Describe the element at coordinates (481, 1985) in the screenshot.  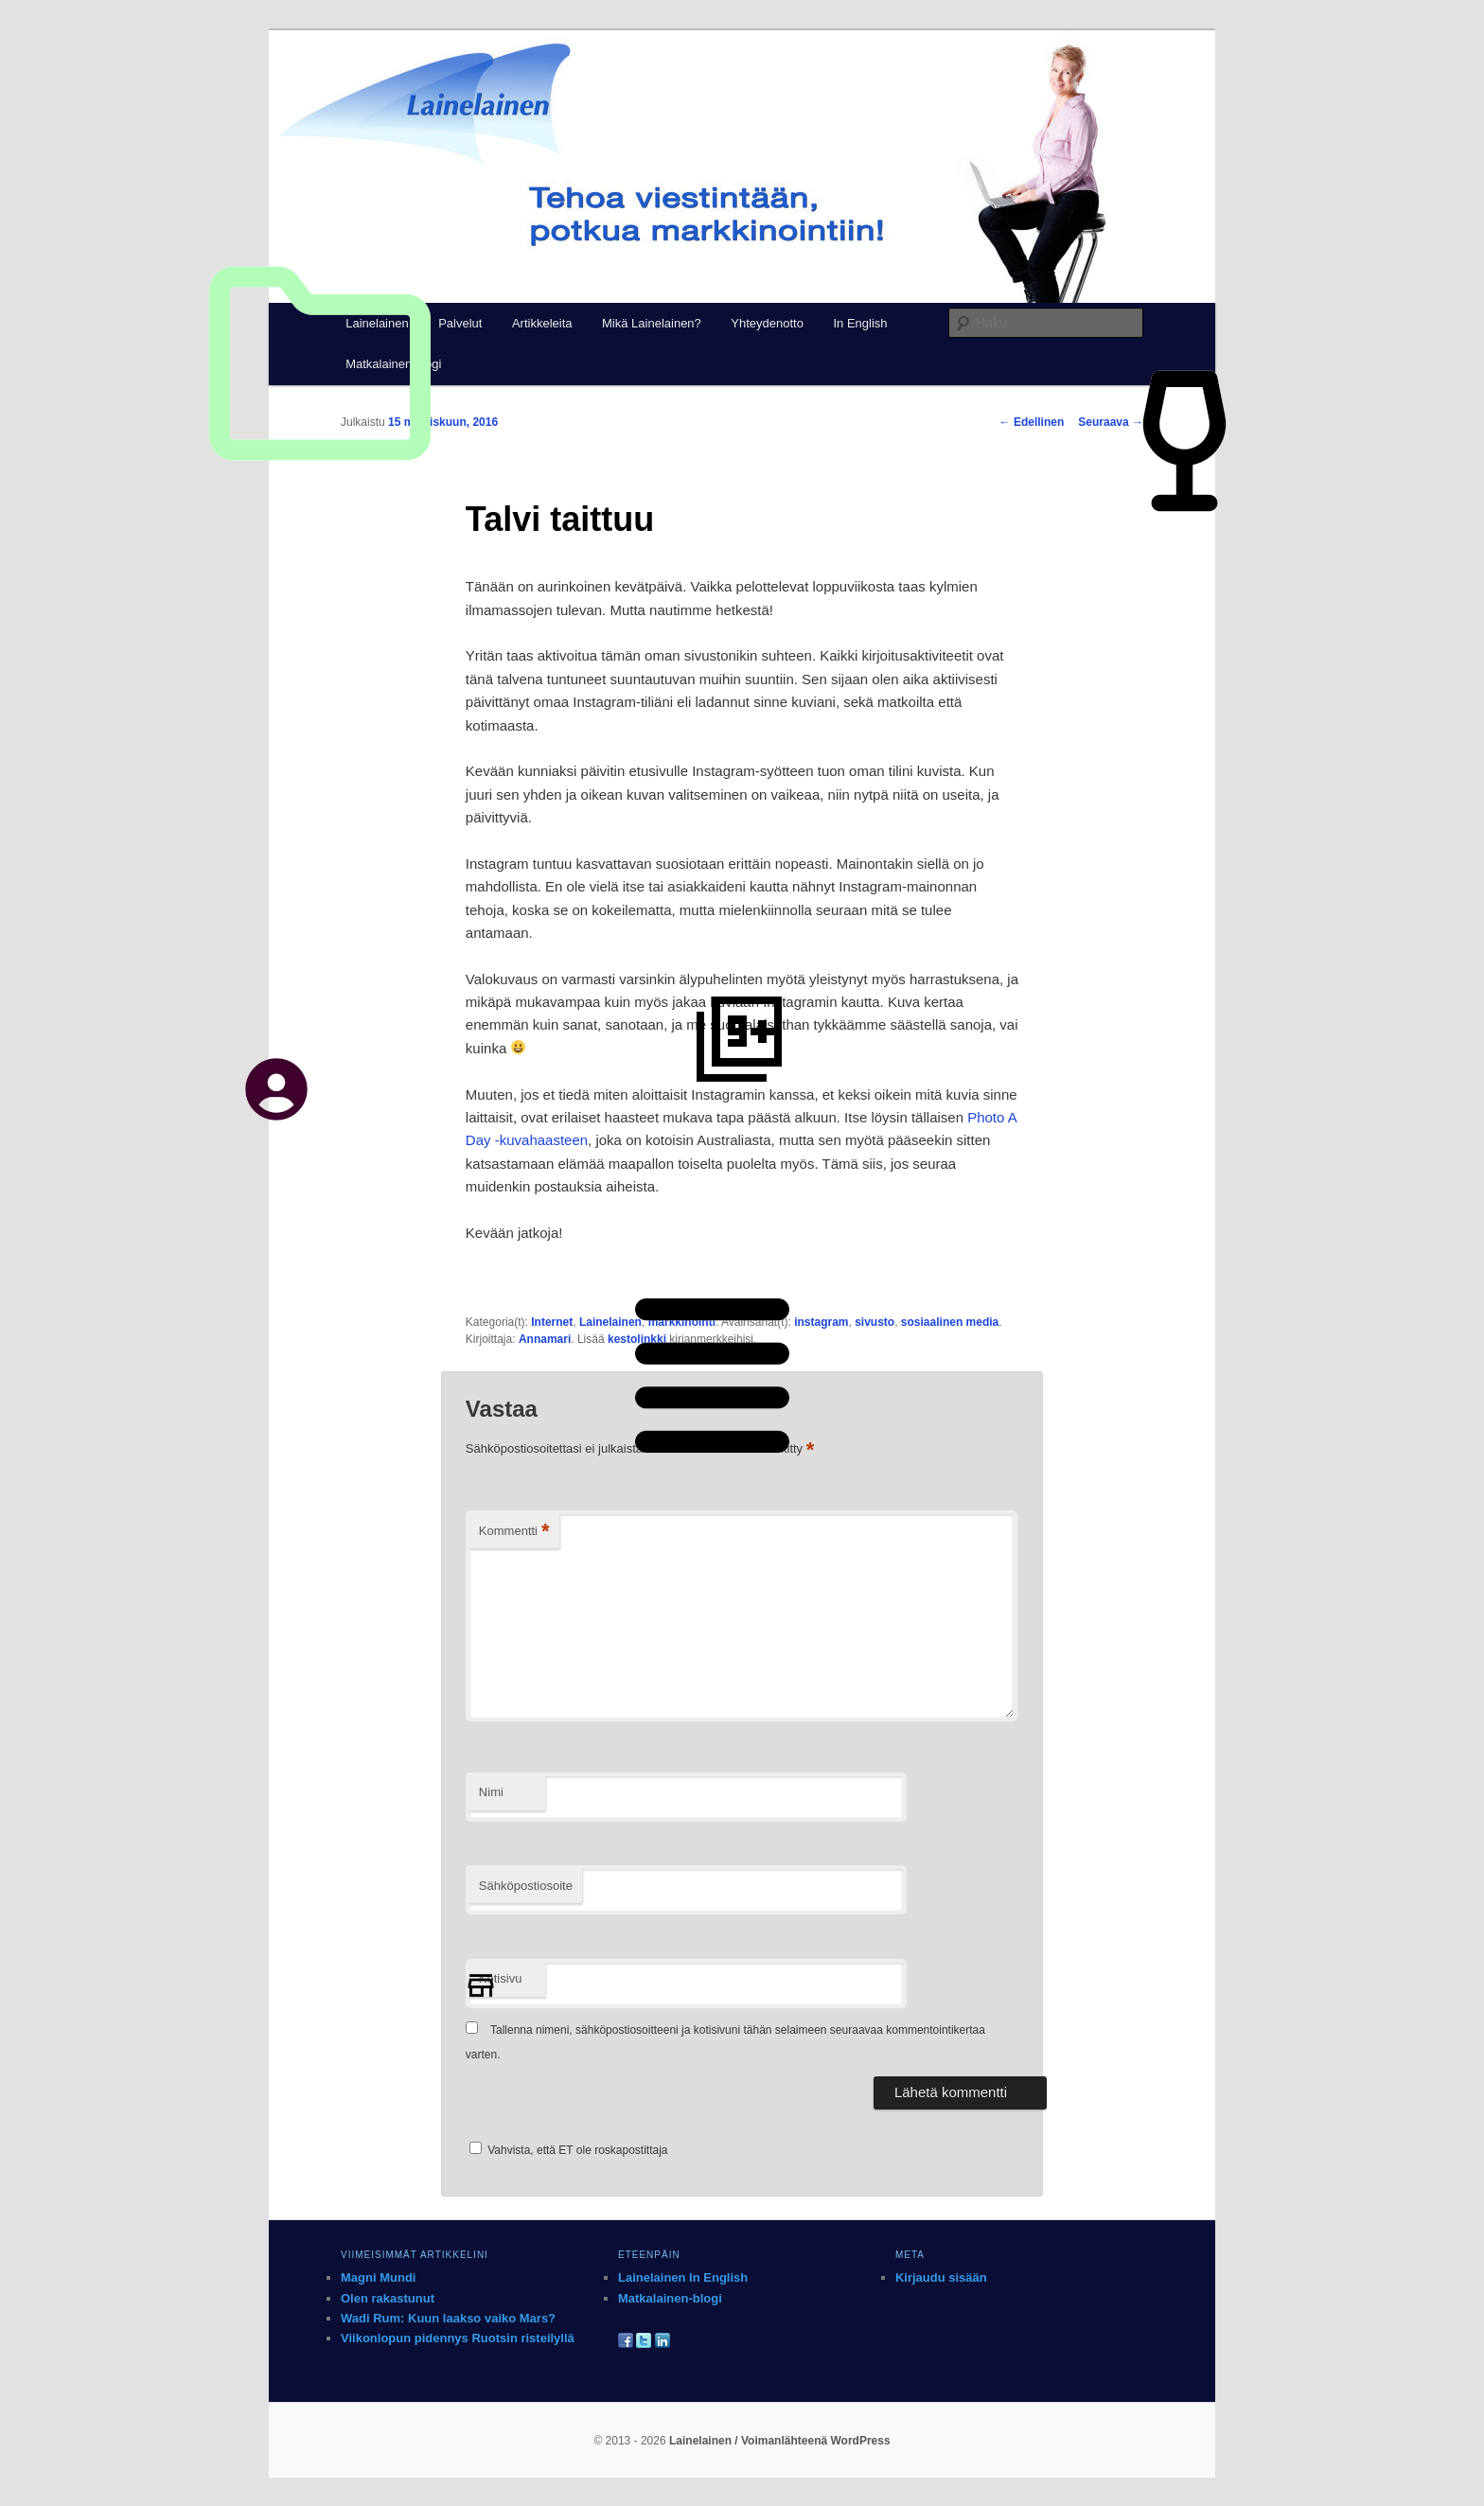
I see `find nearby stores or shops` at that location.